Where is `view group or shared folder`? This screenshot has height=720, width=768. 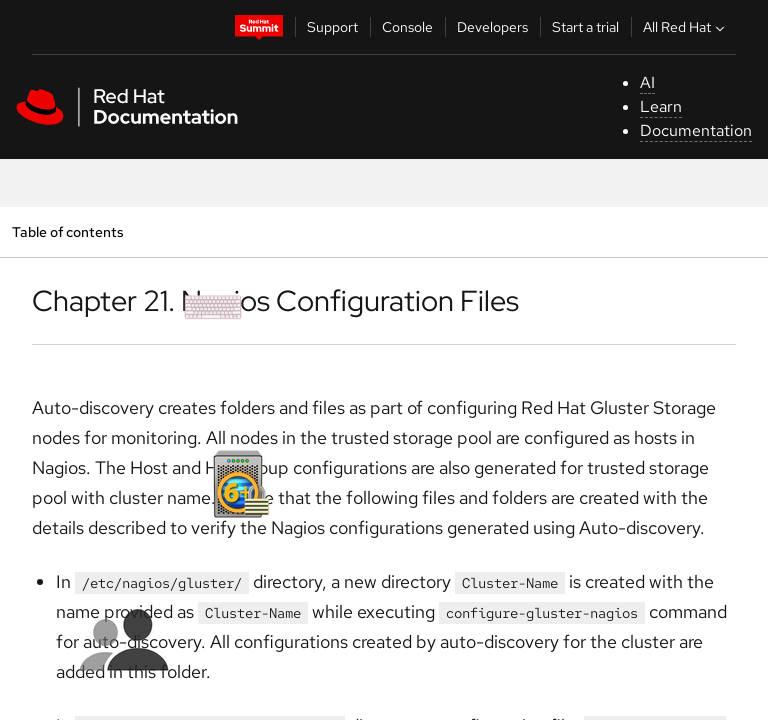 view group or shared folder is located at coordinates (124, 631).